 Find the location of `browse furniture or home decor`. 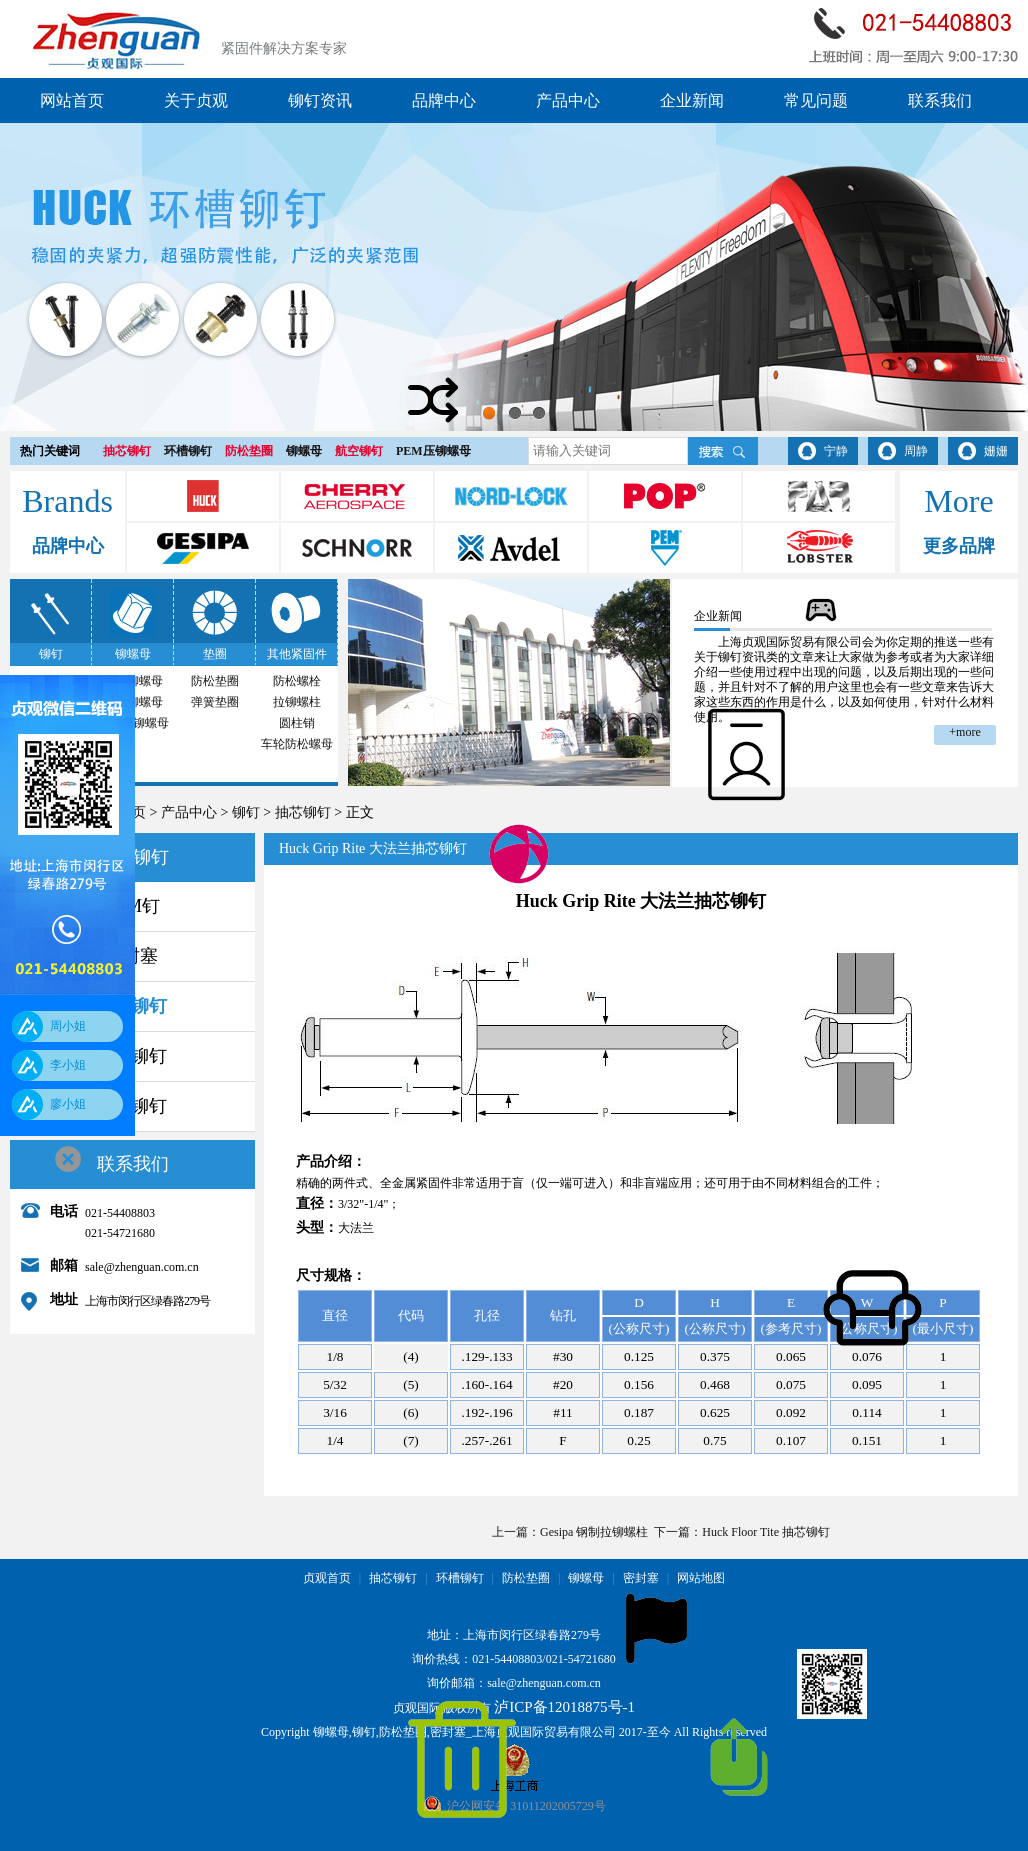

browse furniture or home decor is located at coordinates (872, 1309).